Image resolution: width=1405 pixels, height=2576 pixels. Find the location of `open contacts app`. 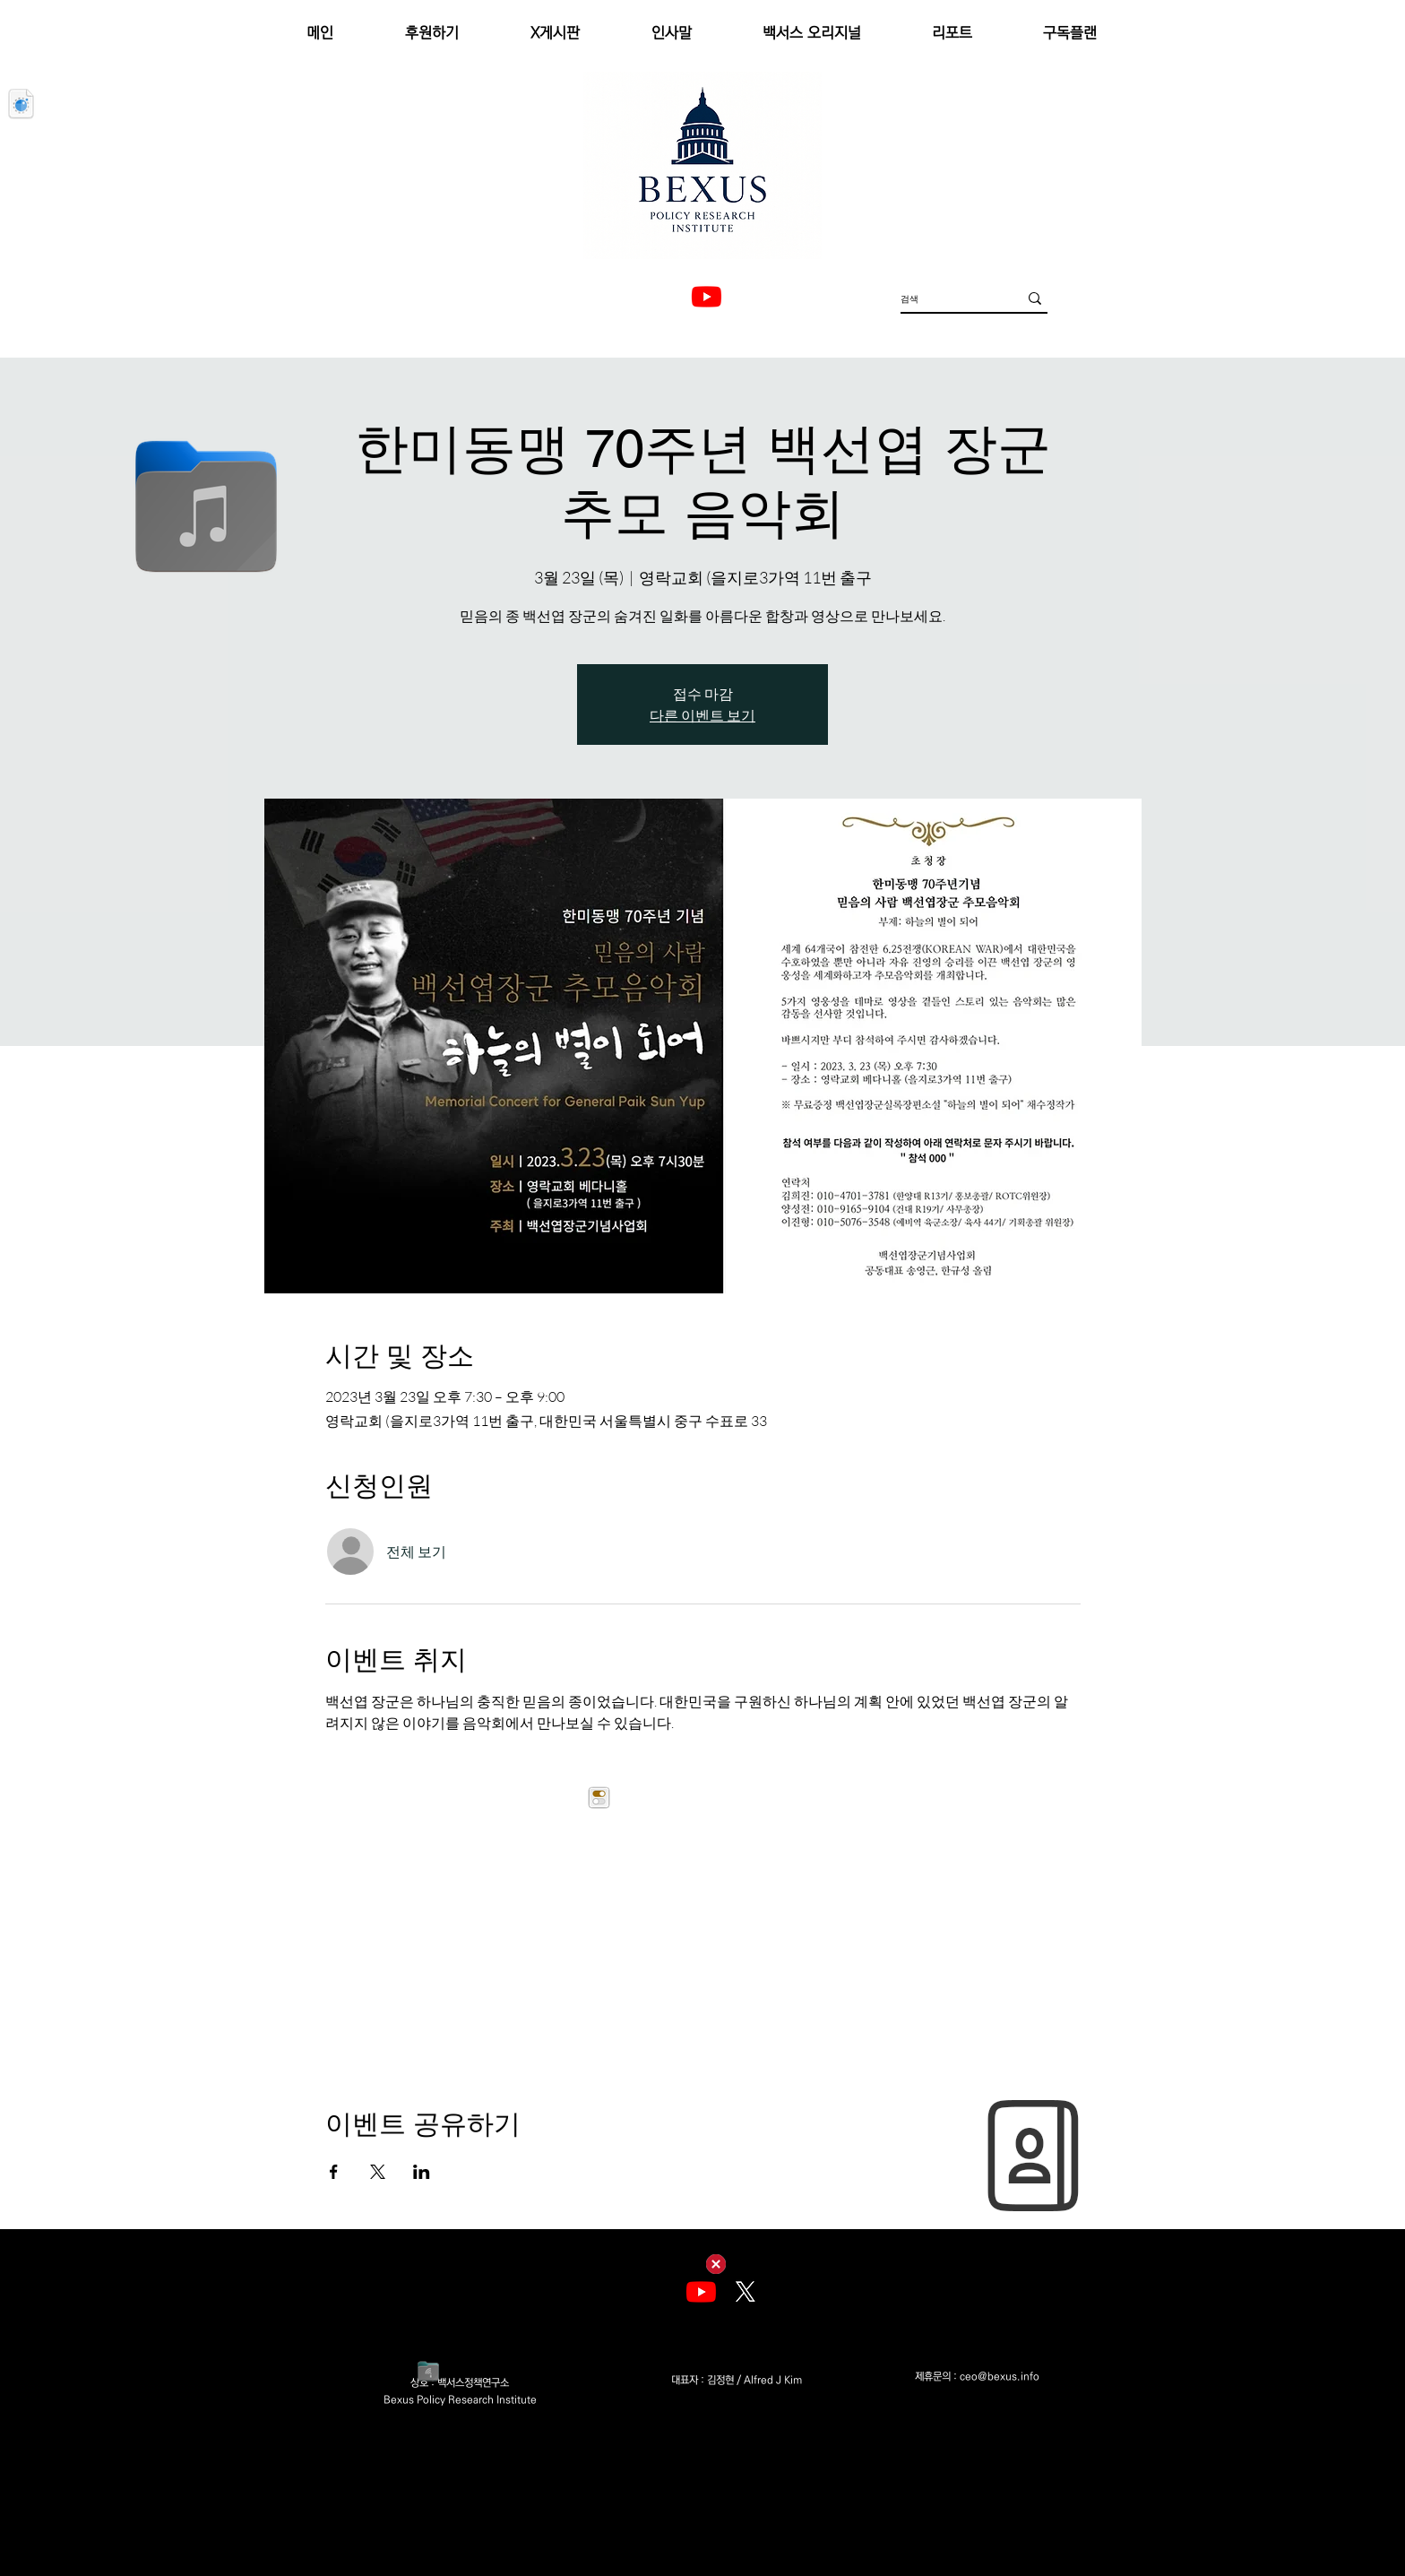

open contacts app is located at coordinates (1030, 2156).